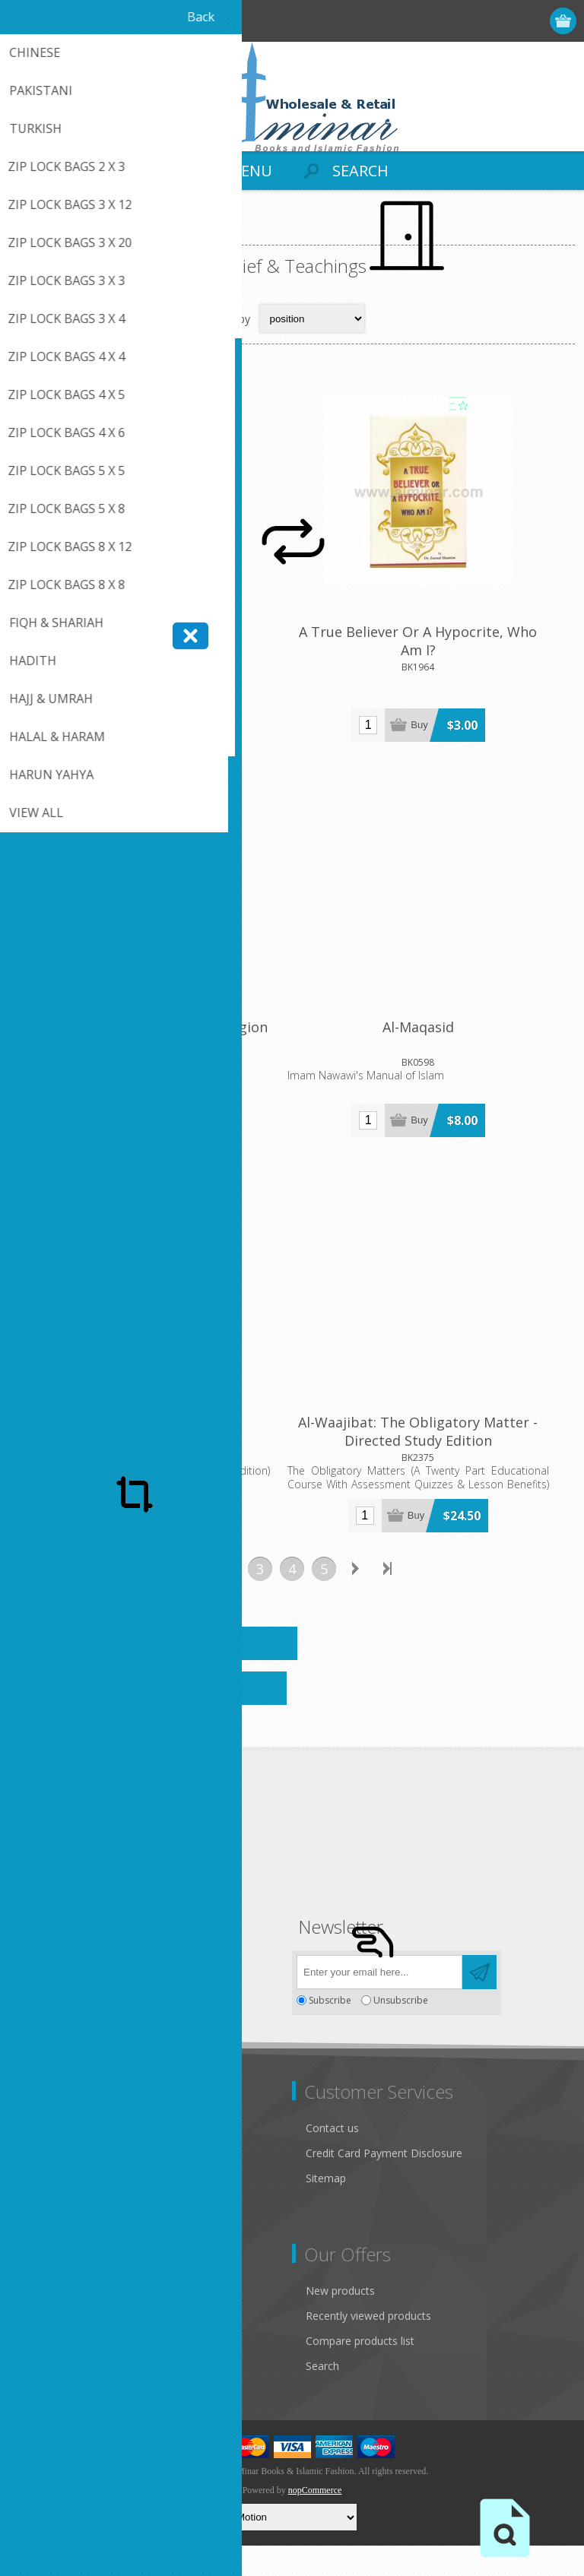 The width and height of the screenshot is (584, 2576). Describe the element at coordinates (190, 635) in the screenshot. I see `close the current window` at that location.